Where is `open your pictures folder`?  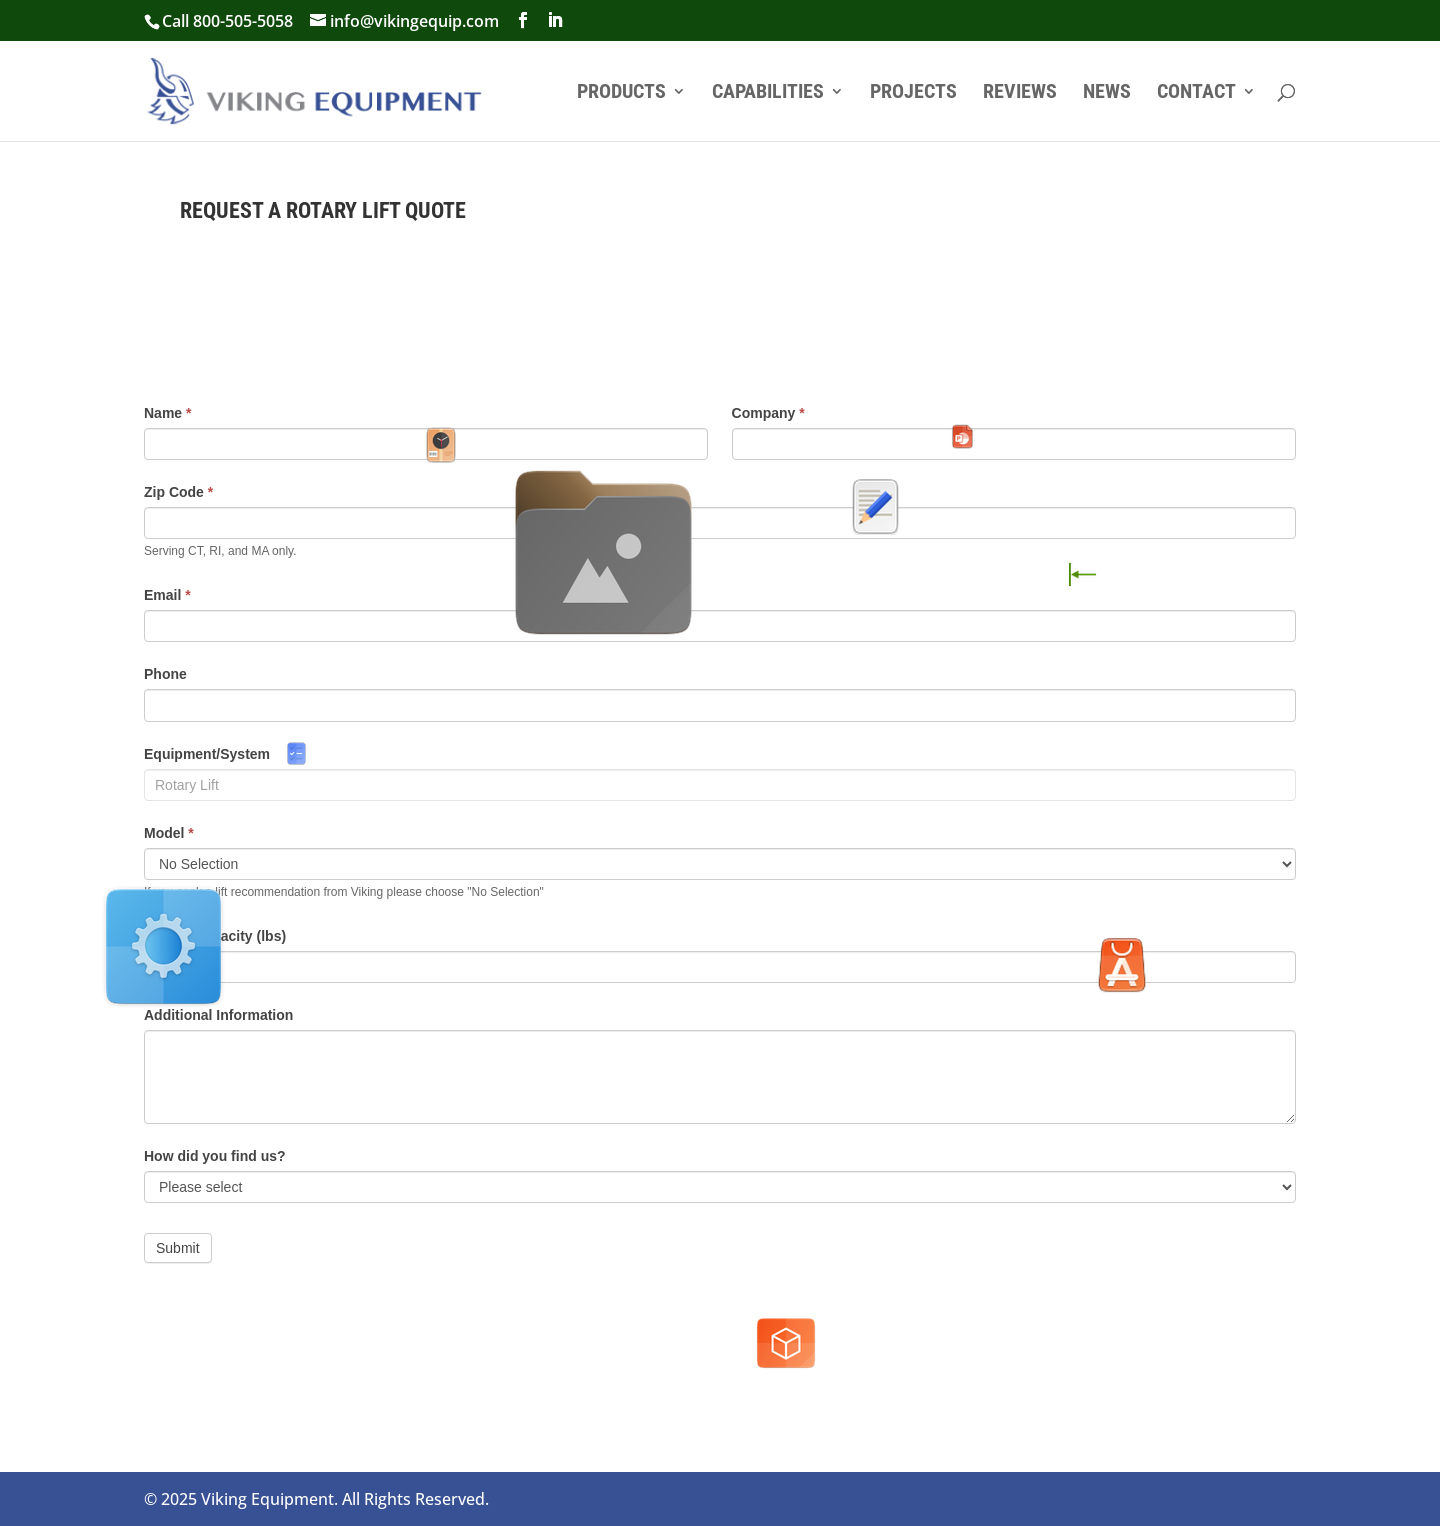 open your pictures folder is located at coordinates (603, 552).